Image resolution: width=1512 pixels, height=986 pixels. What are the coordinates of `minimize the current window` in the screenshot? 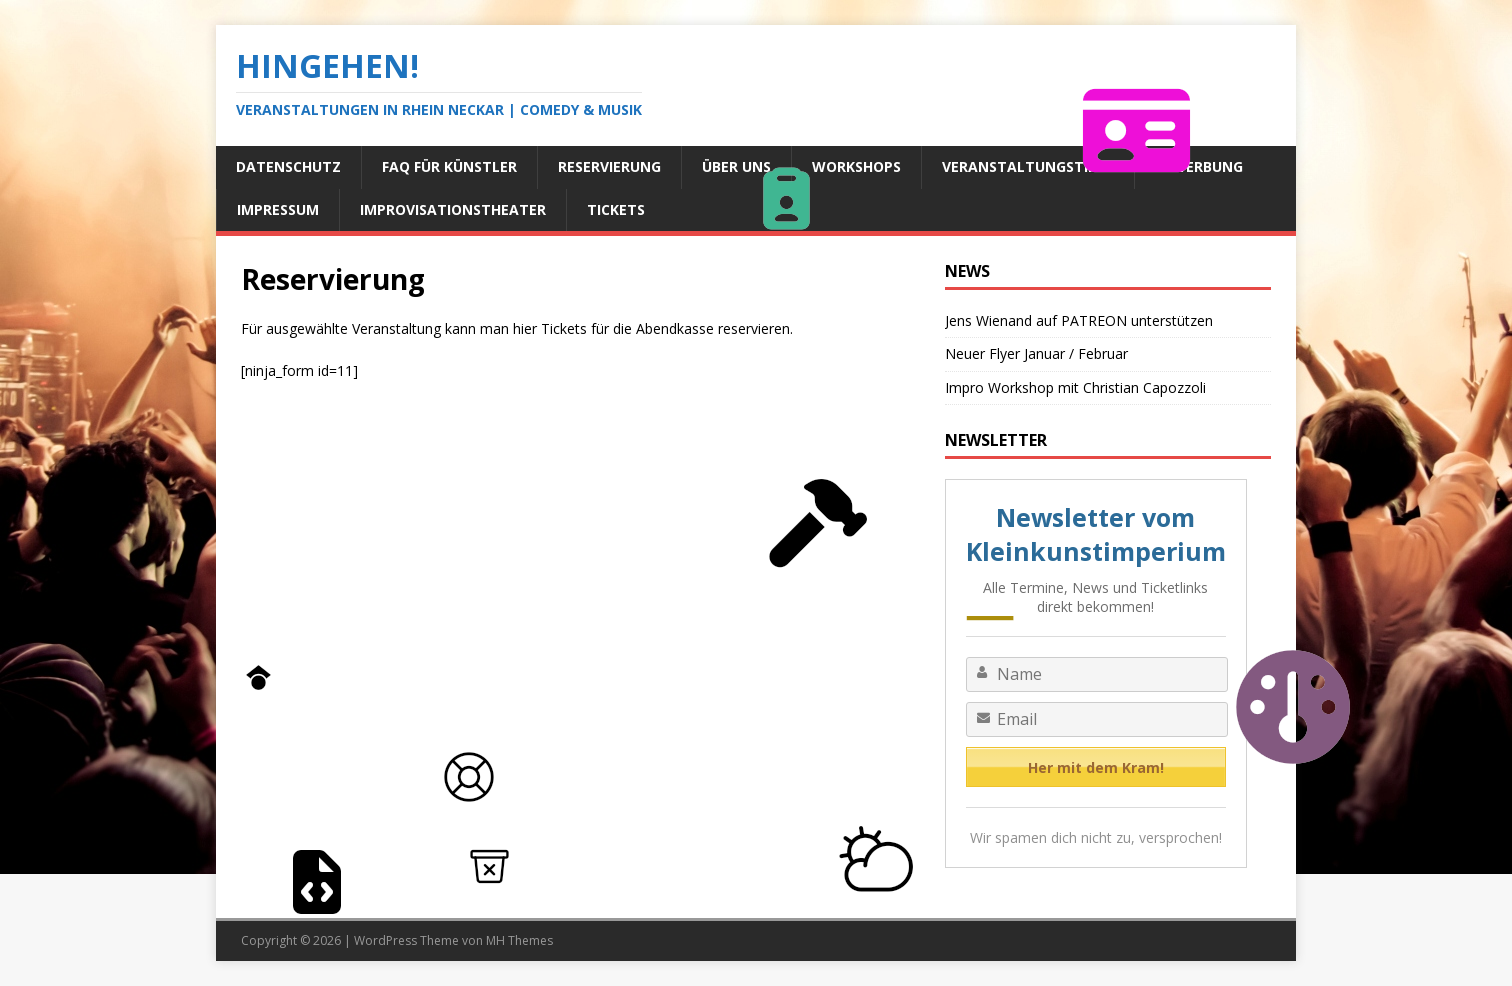 It's located at (988, 616).